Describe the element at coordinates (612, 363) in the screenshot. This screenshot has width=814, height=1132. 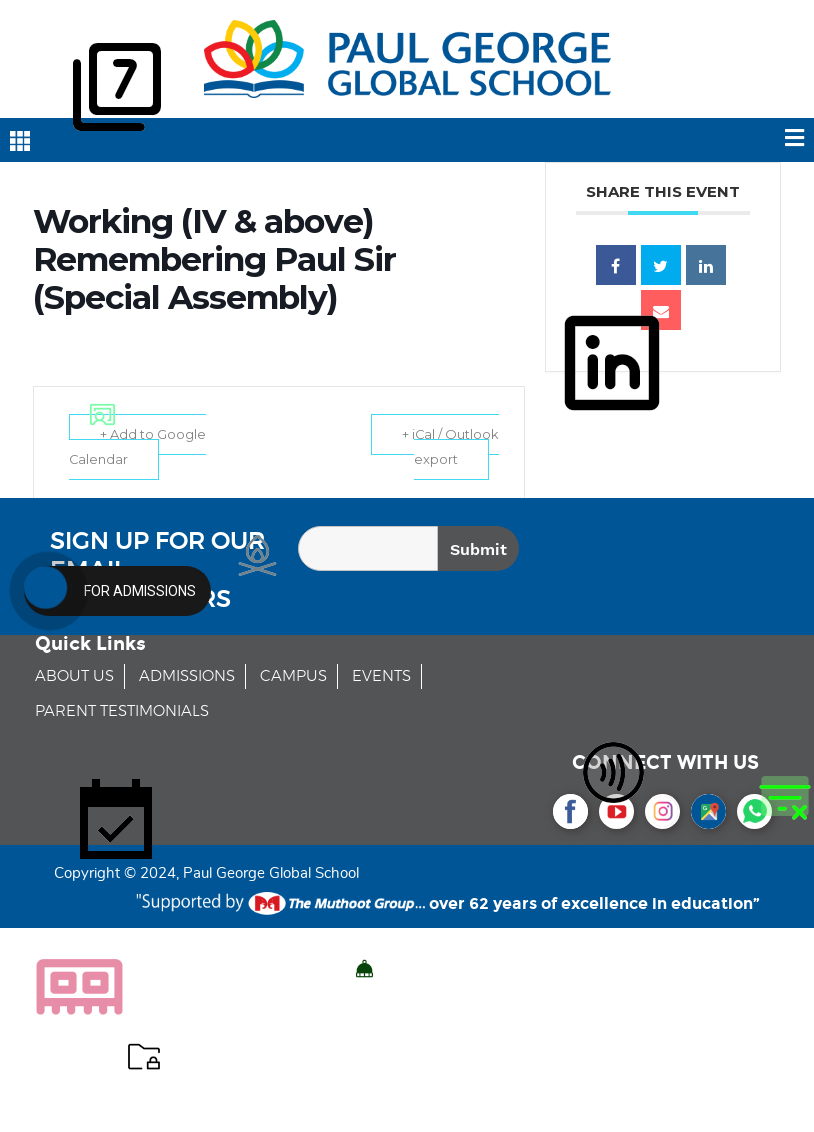
I see `open LinkedIn profile or app` at that location.